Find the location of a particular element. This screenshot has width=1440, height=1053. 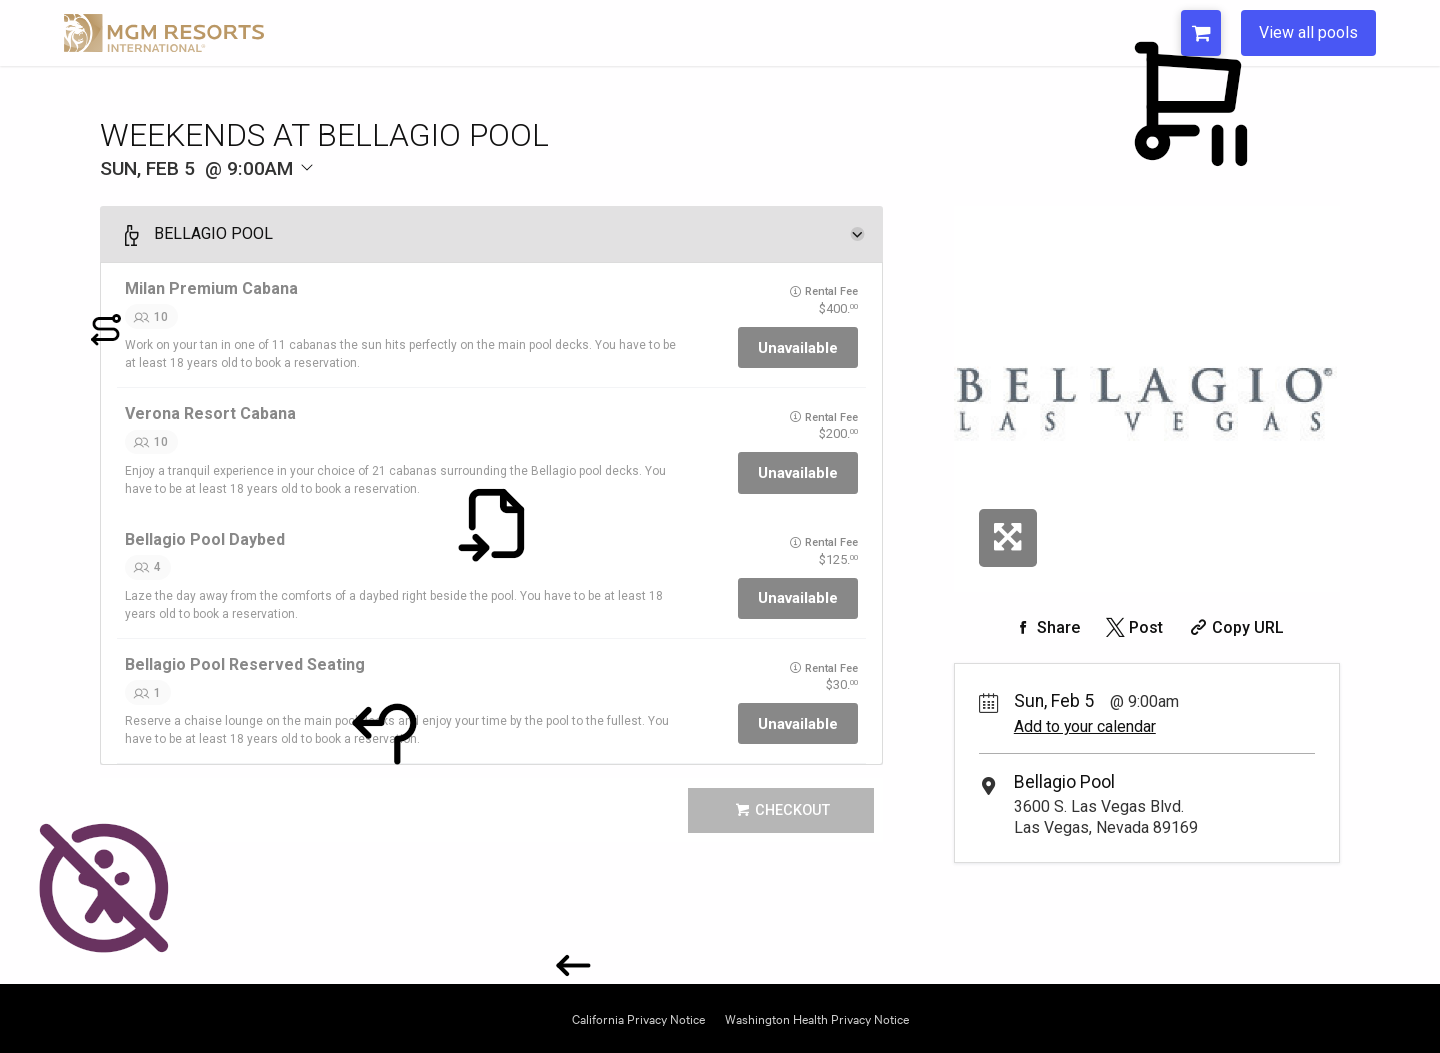

take the left exit at the roundabout is located at coordinates (384, 732).